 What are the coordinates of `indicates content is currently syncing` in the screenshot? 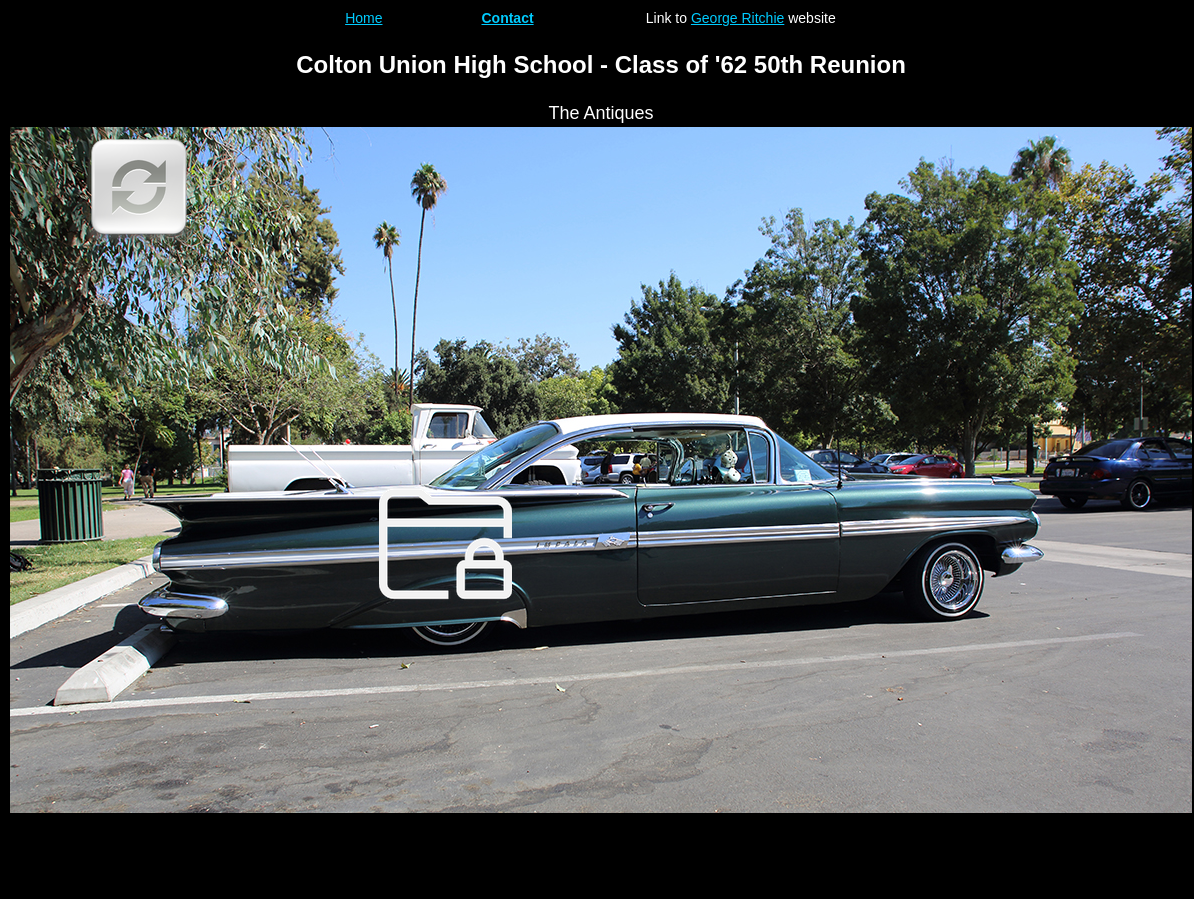 It's located at (140, 192).